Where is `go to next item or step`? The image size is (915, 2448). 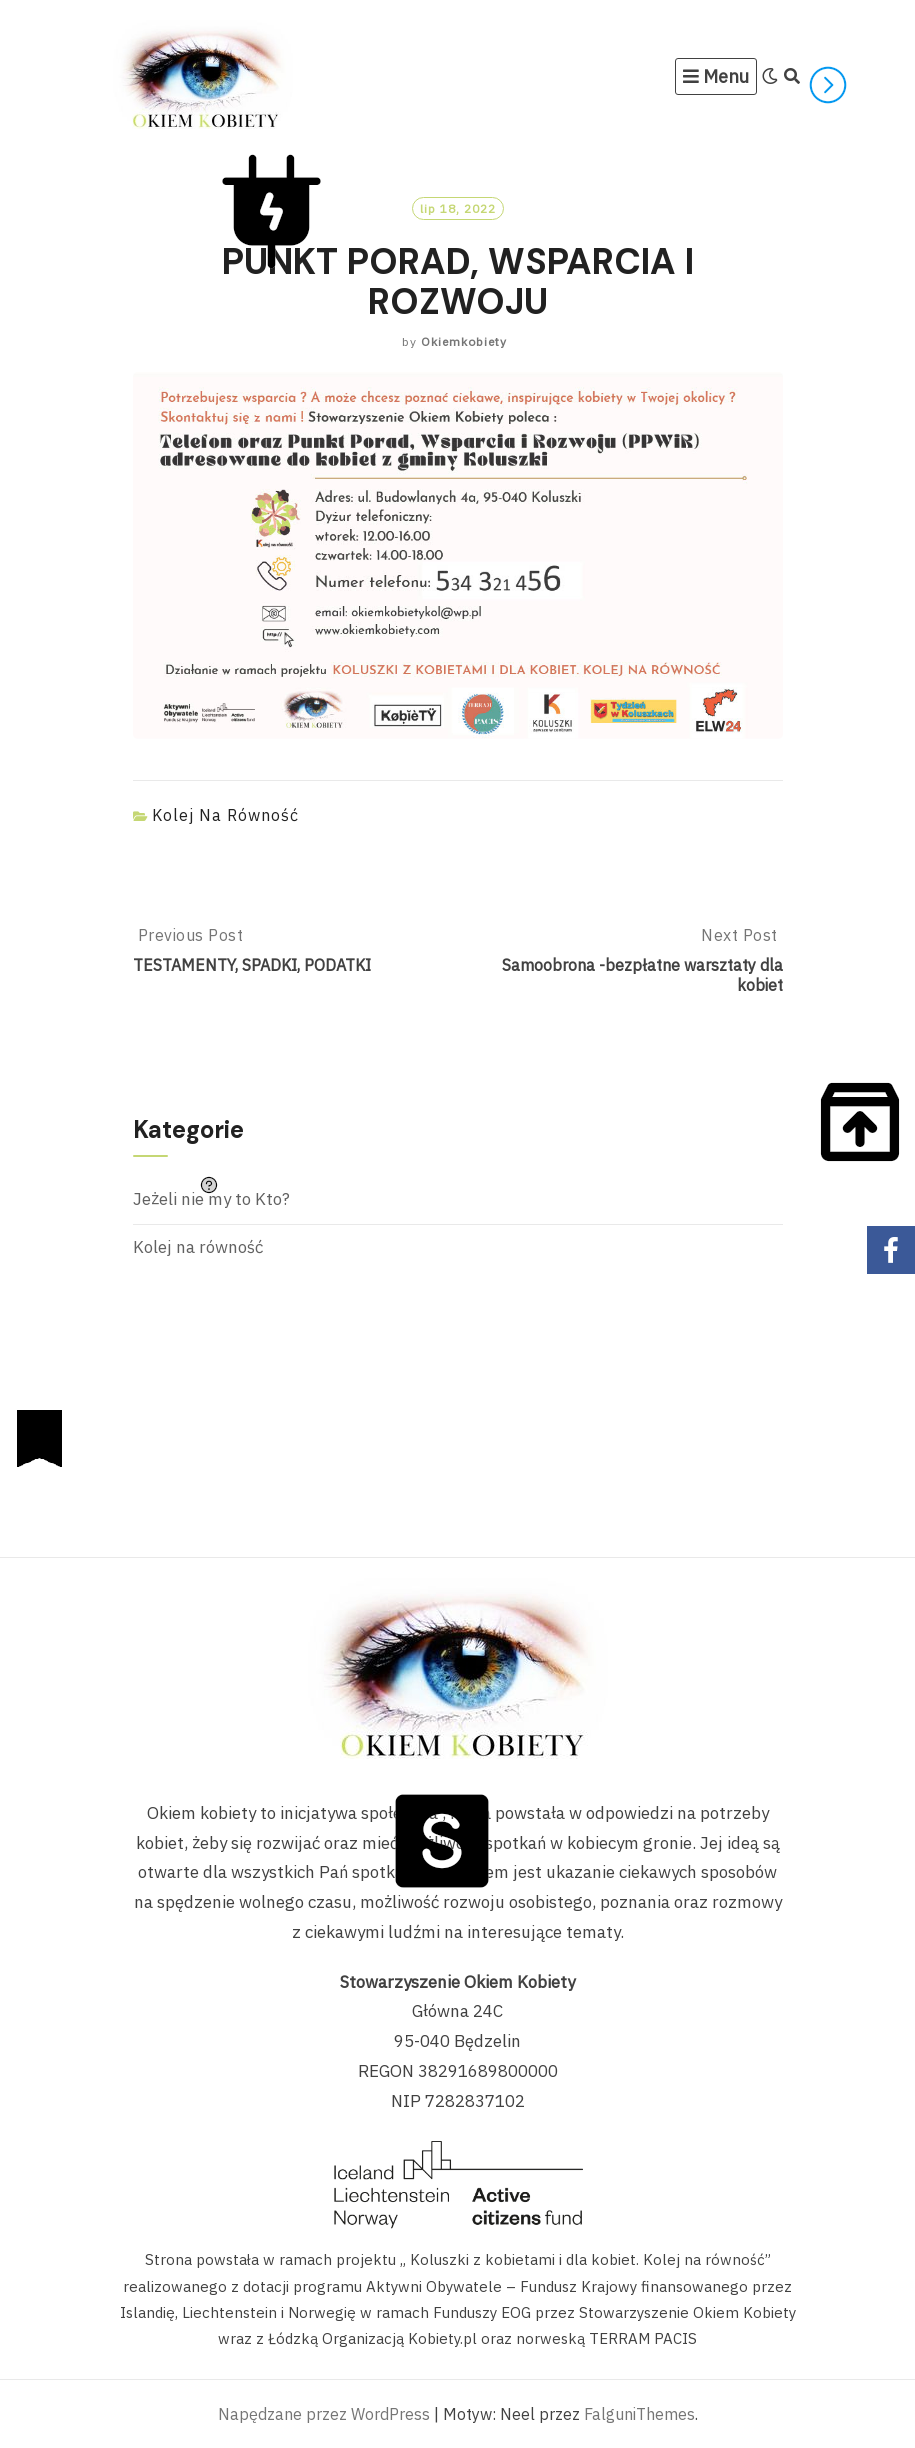 go to next item or step is located at coordinates (828, 85).